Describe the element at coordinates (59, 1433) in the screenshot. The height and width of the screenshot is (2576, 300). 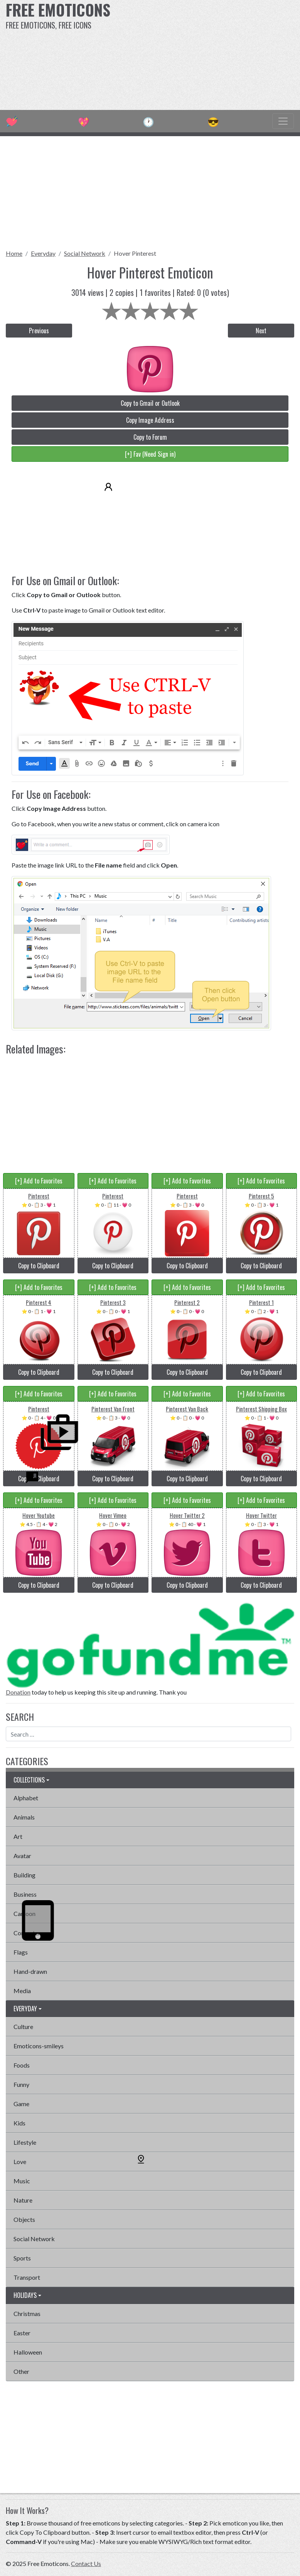
I see `view your google play store purchases` at that location.